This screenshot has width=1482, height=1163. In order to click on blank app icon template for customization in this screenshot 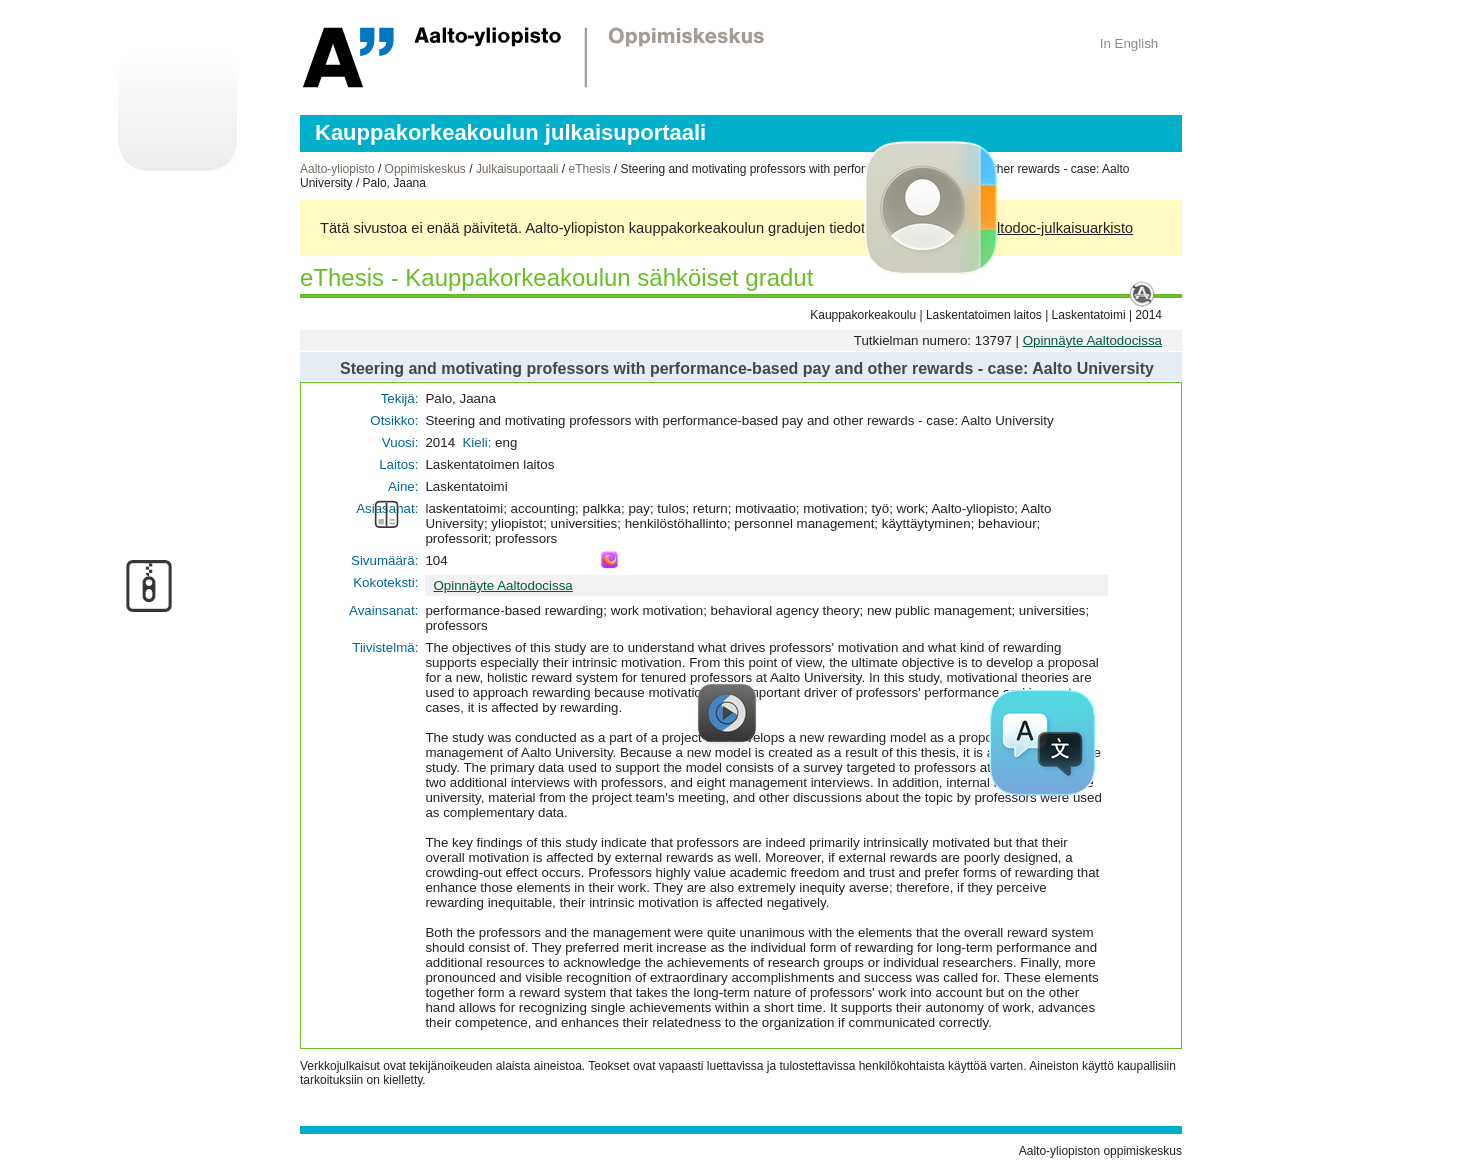, I will do `click(177, 111)`.